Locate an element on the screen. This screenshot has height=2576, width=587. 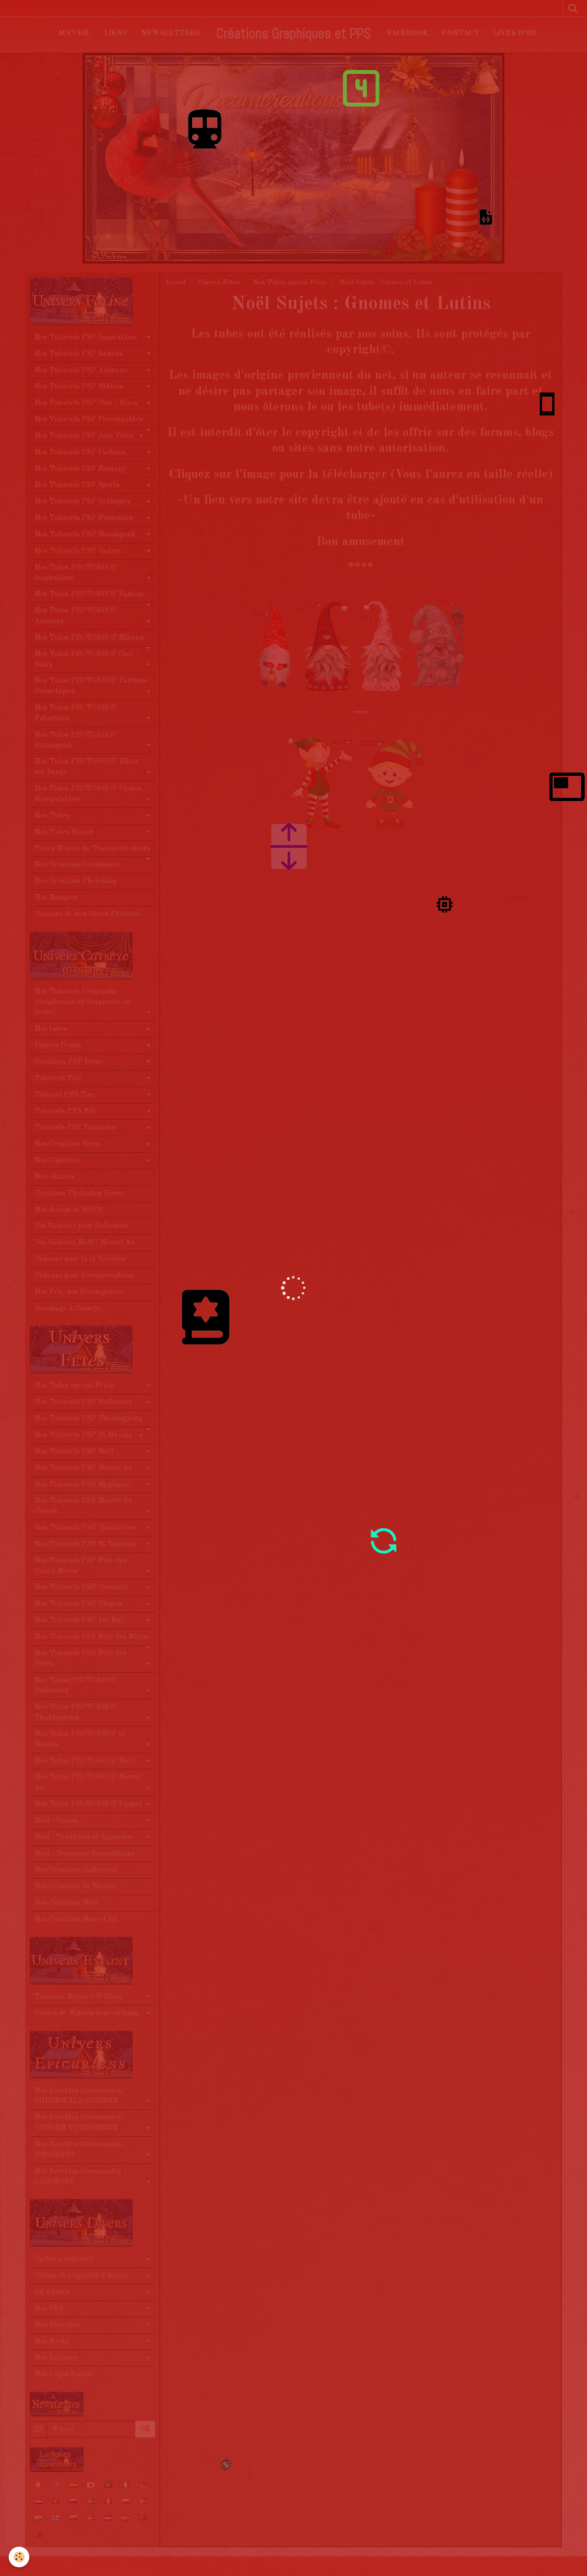
sync or refresh content is located at coordinates (383, 1541).